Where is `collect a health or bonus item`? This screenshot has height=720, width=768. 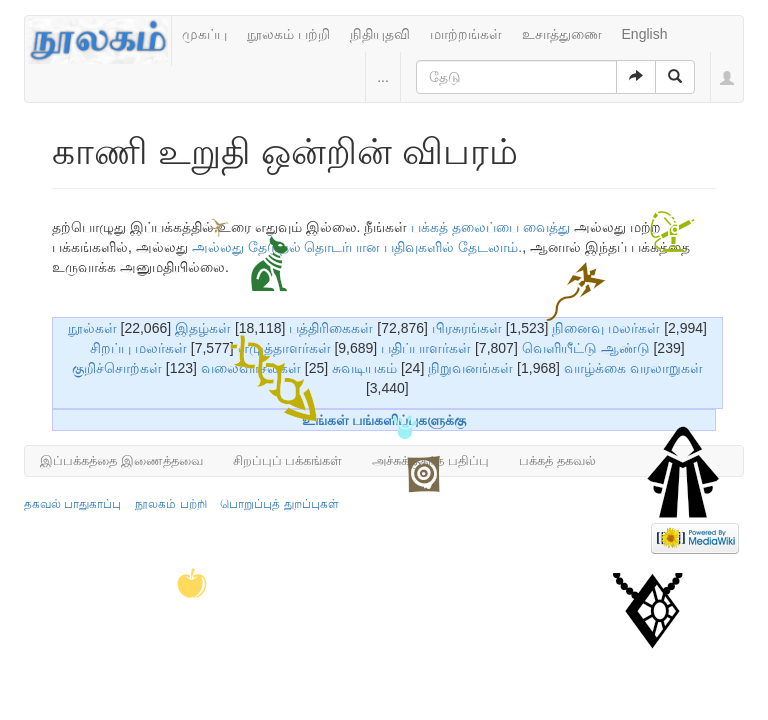
collect a health or bonus item is located at coordinates (192, 583).